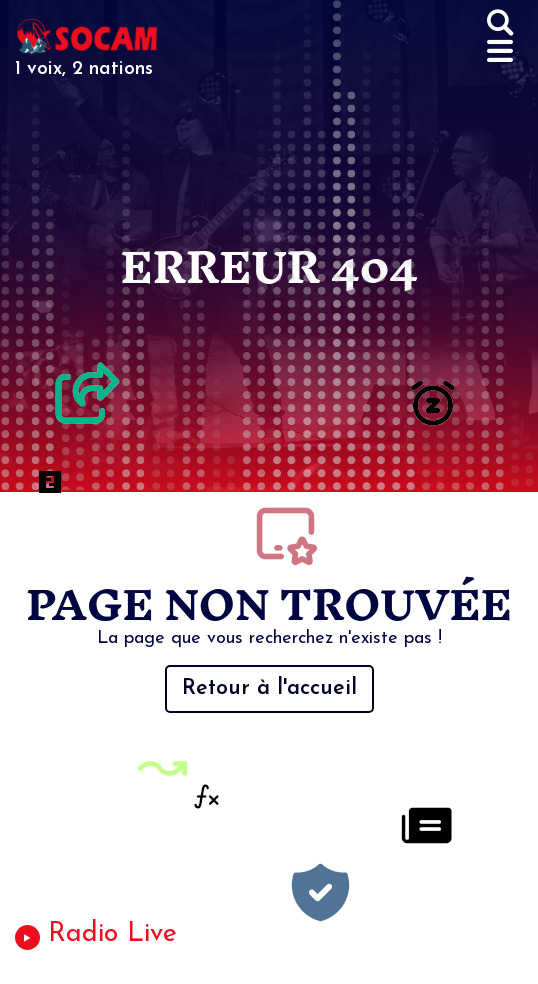  Describe the element at coordinates (428, 825) in the screenshot. I see `view news or articles` at that location.